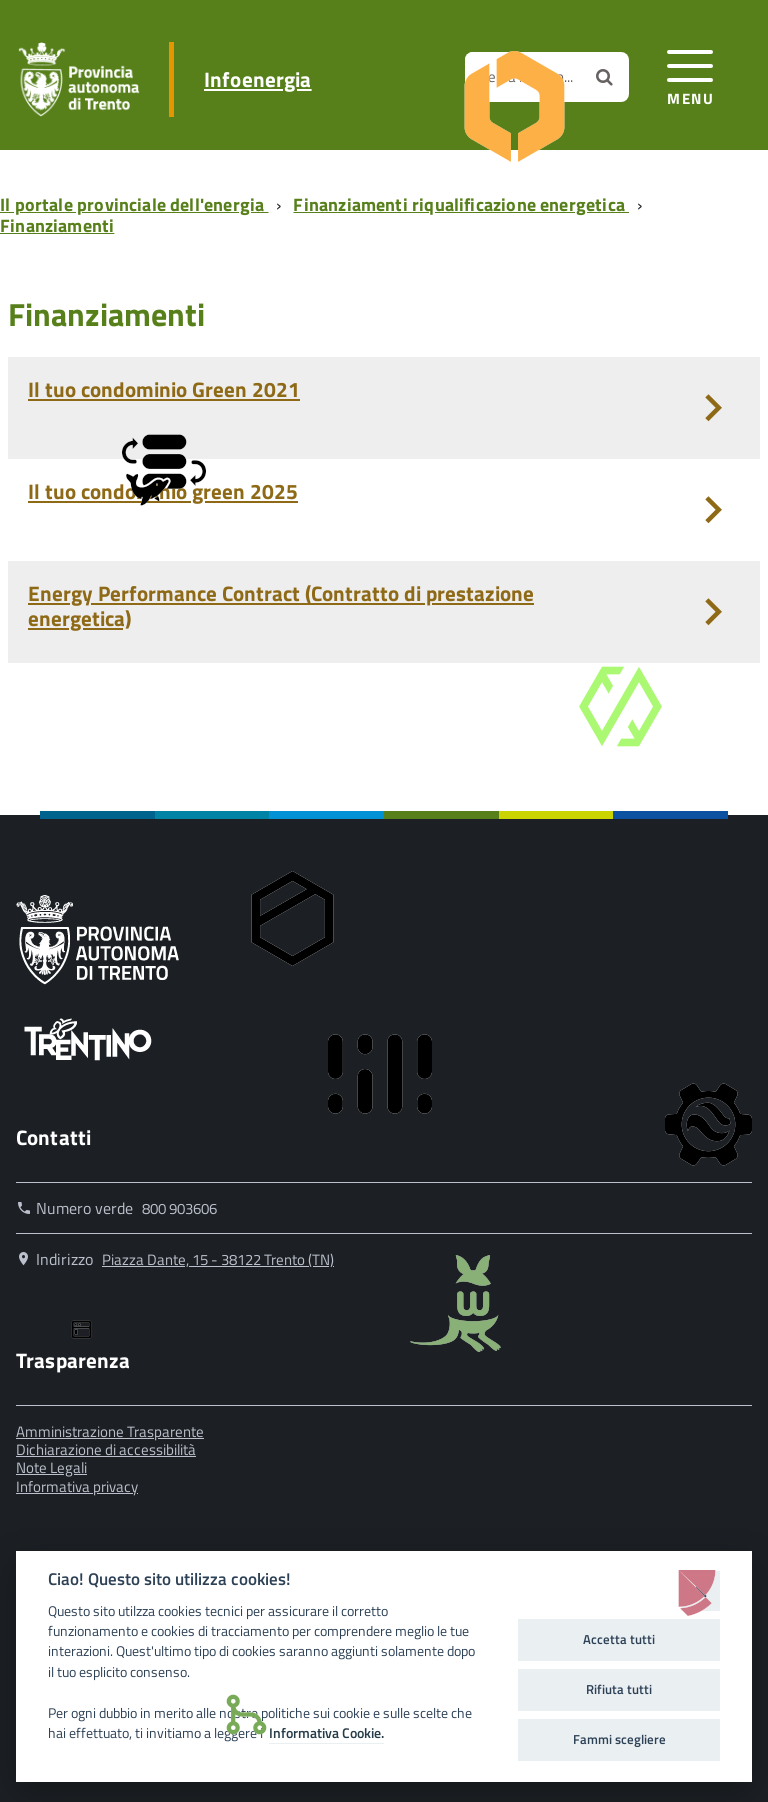 Image resolution: width=768 pixels, height=1802 pixels. Describe the element at coordinates (380, 1074) in the screenshot. I see `scrollreveal javascript library logo` at that location.